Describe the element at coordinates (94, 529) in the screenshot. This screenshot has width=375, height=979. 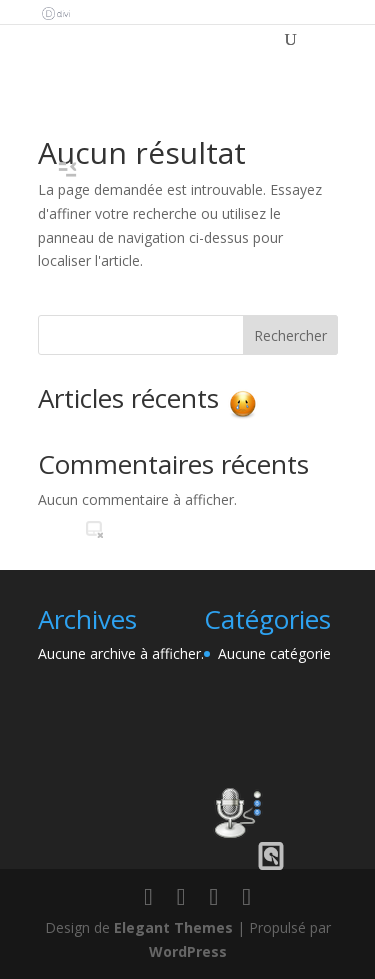
I see `touchpad is currently disabled` at that location.